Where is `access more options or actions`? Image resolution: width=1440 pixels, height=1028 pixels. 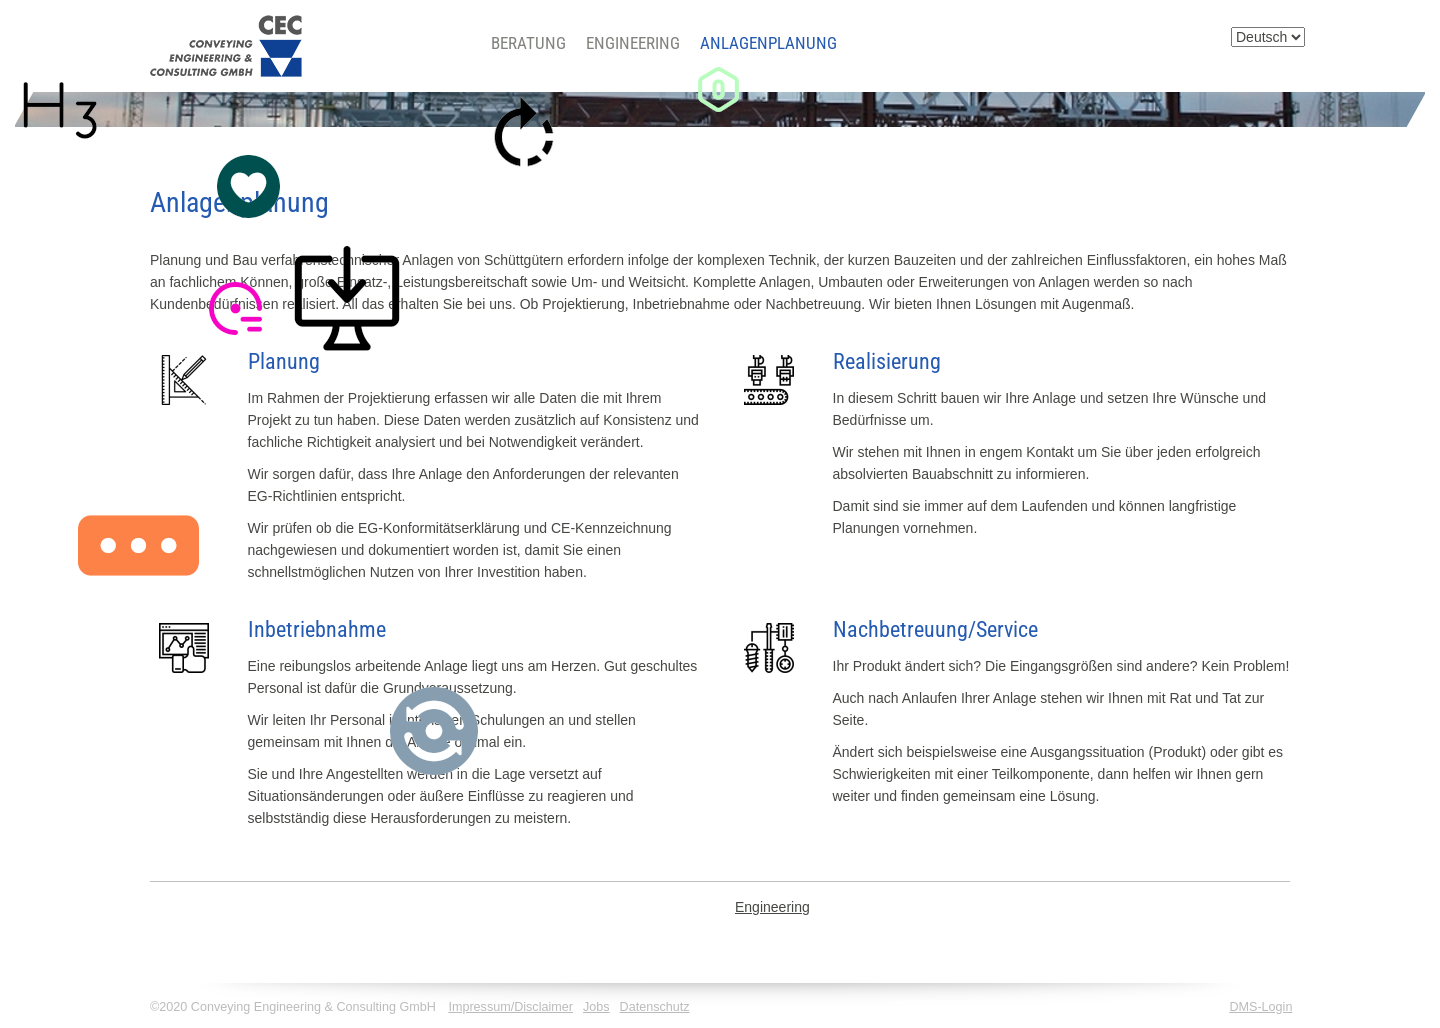 access more options or actions is located at coordinates (138, 545).